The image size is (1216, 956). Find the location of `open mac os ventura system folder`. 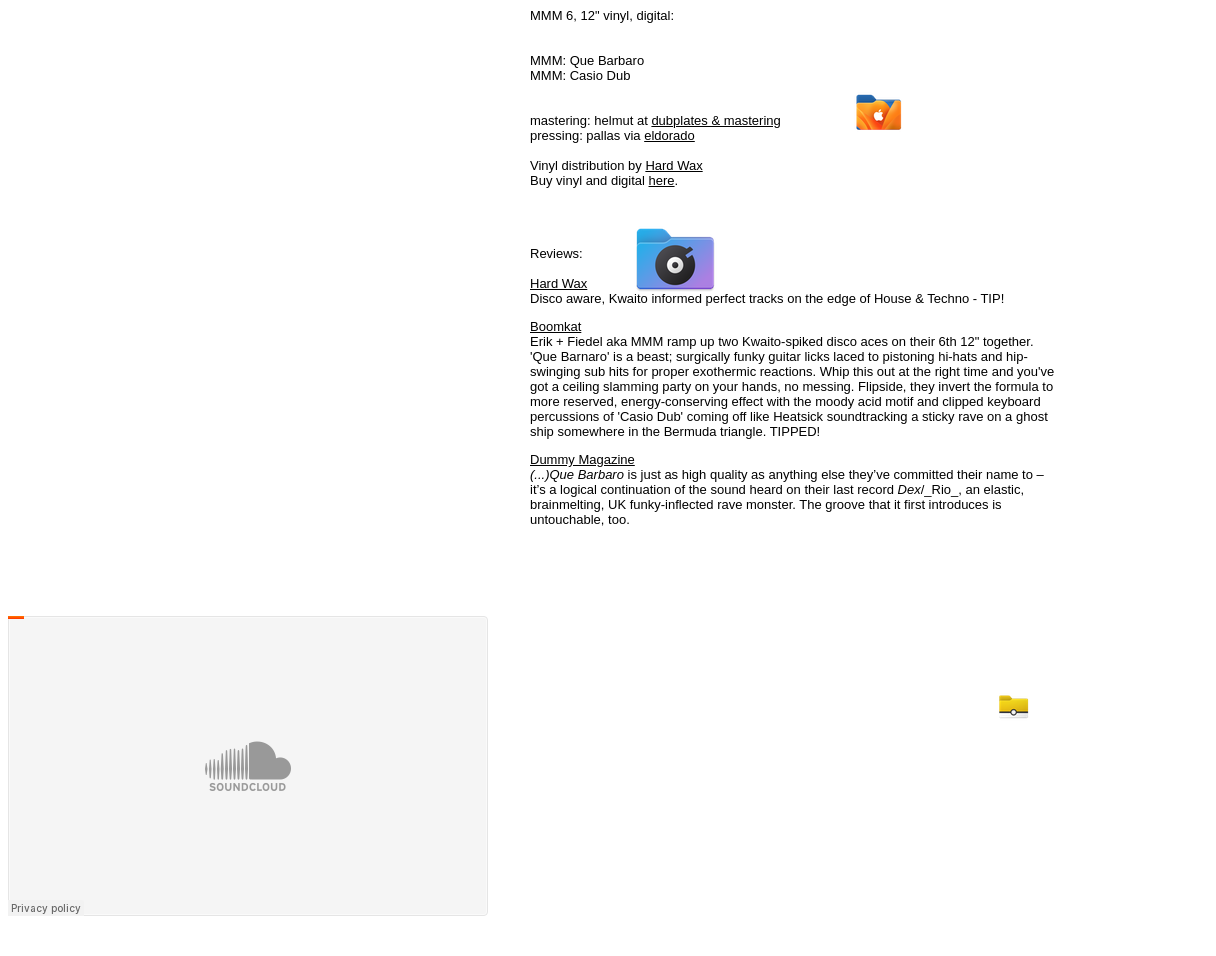

open mac os ventura system folder is located at coordinates (878, 113).